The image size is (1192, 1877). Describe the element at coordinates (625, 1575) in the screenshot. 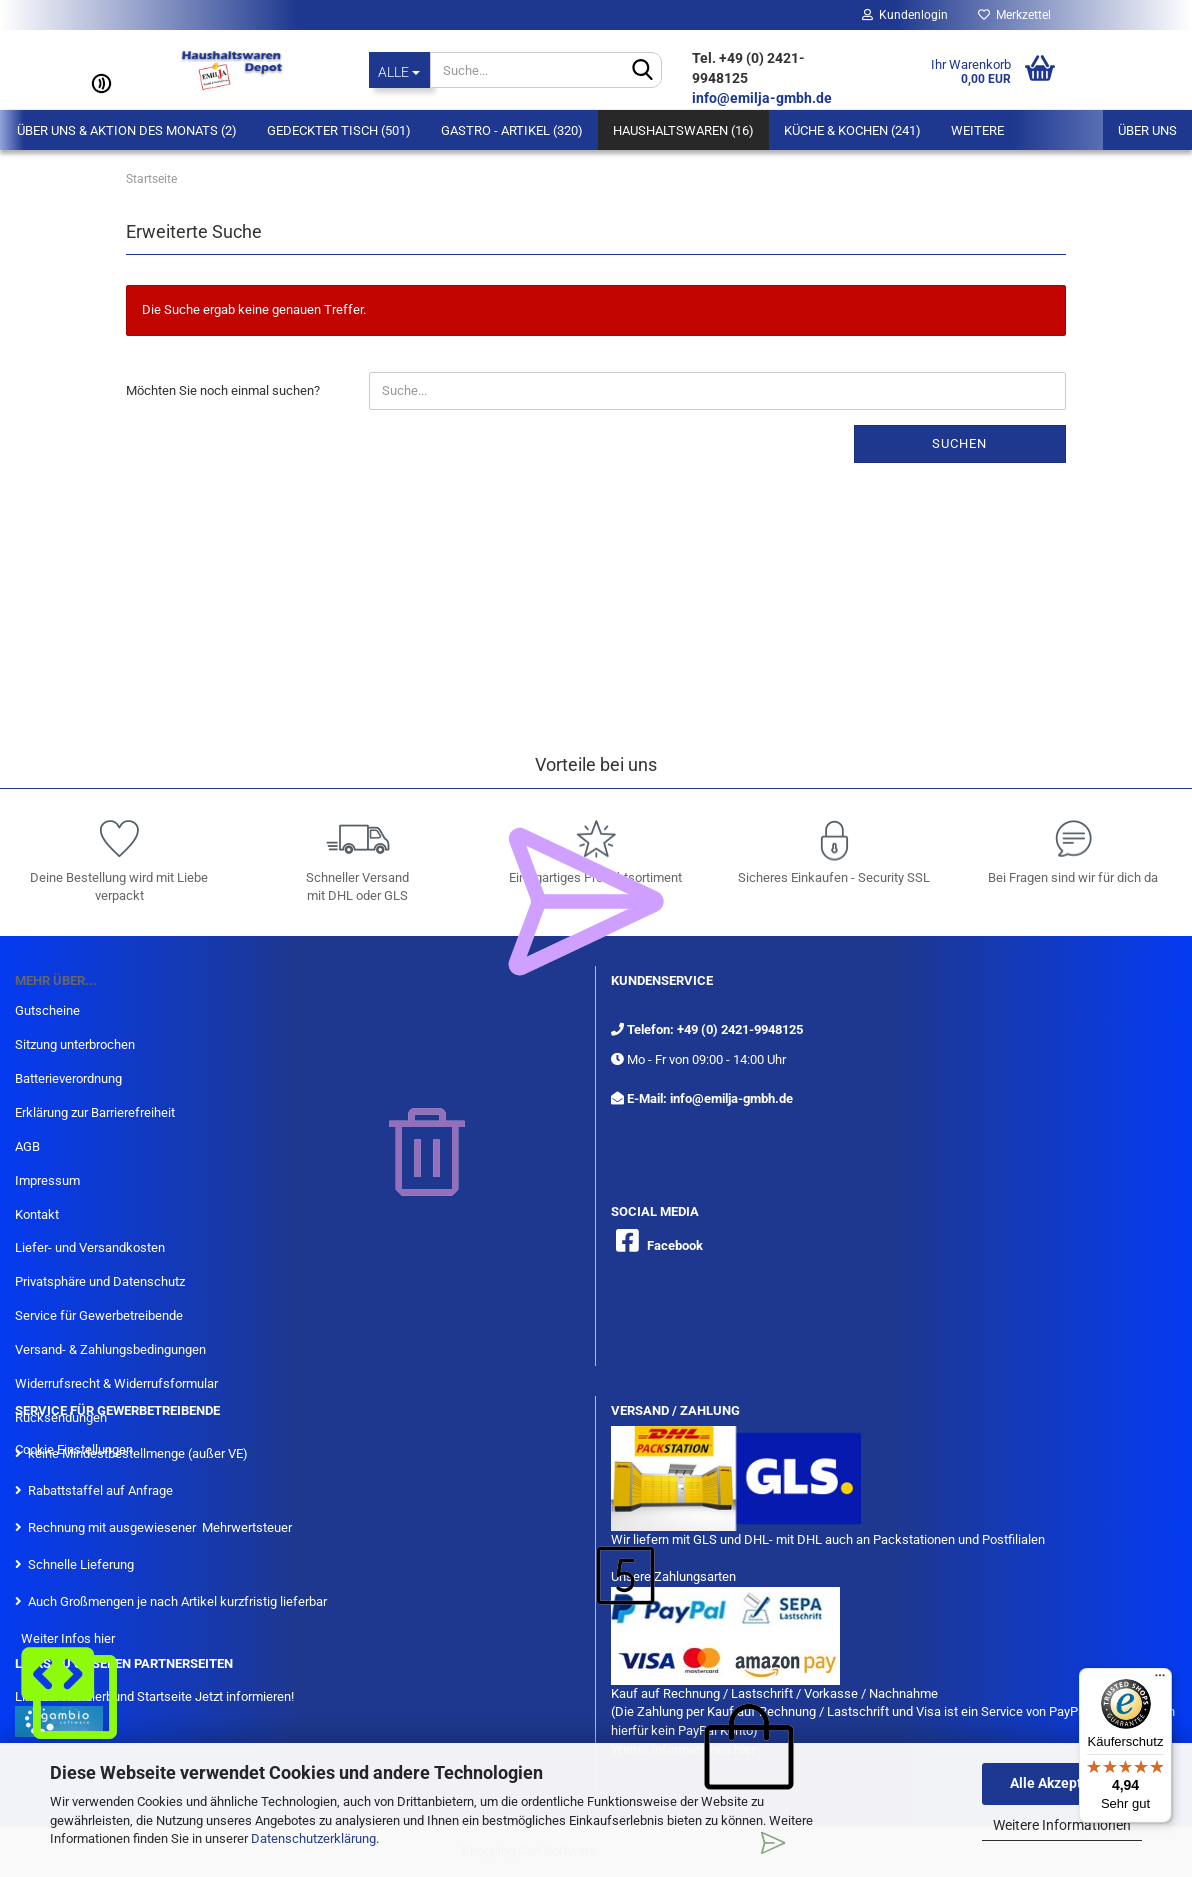

I see `select or navigate to item number five` at that location.